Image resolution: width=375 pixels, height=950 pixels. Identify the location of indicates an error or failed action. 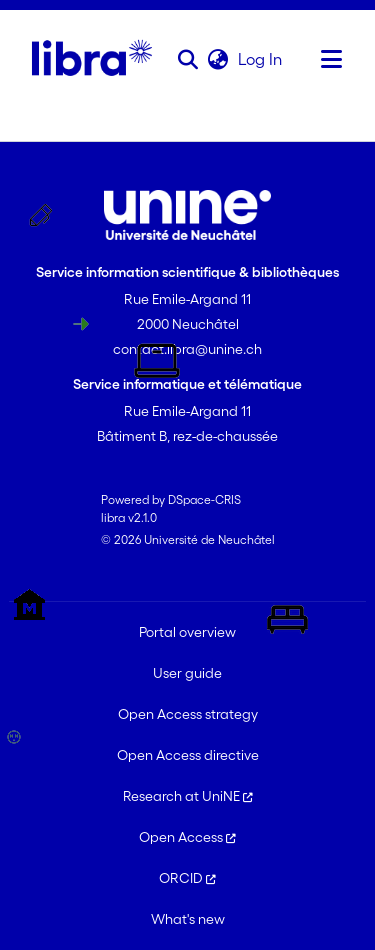
(14, 737).